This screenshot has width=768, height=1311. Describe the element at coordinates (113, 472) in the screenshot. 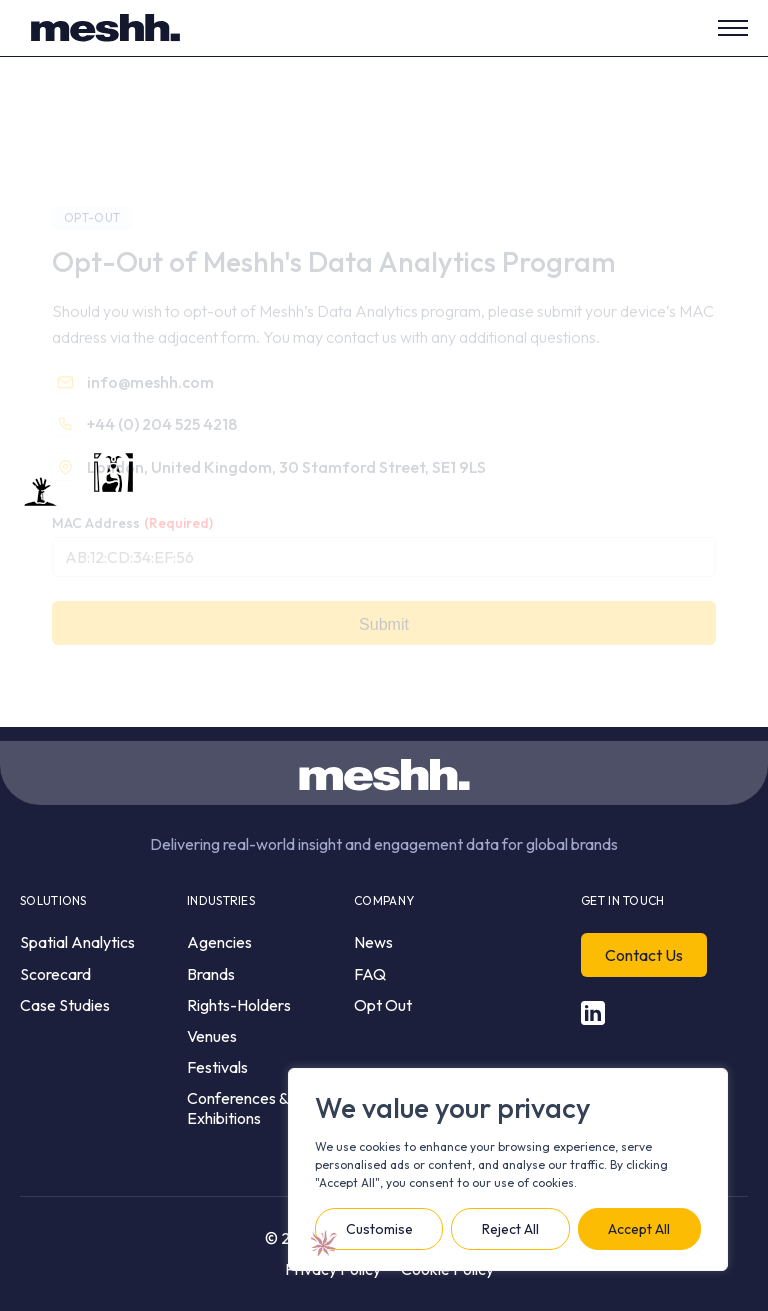

I see `the high priestess tarot card` at that location.